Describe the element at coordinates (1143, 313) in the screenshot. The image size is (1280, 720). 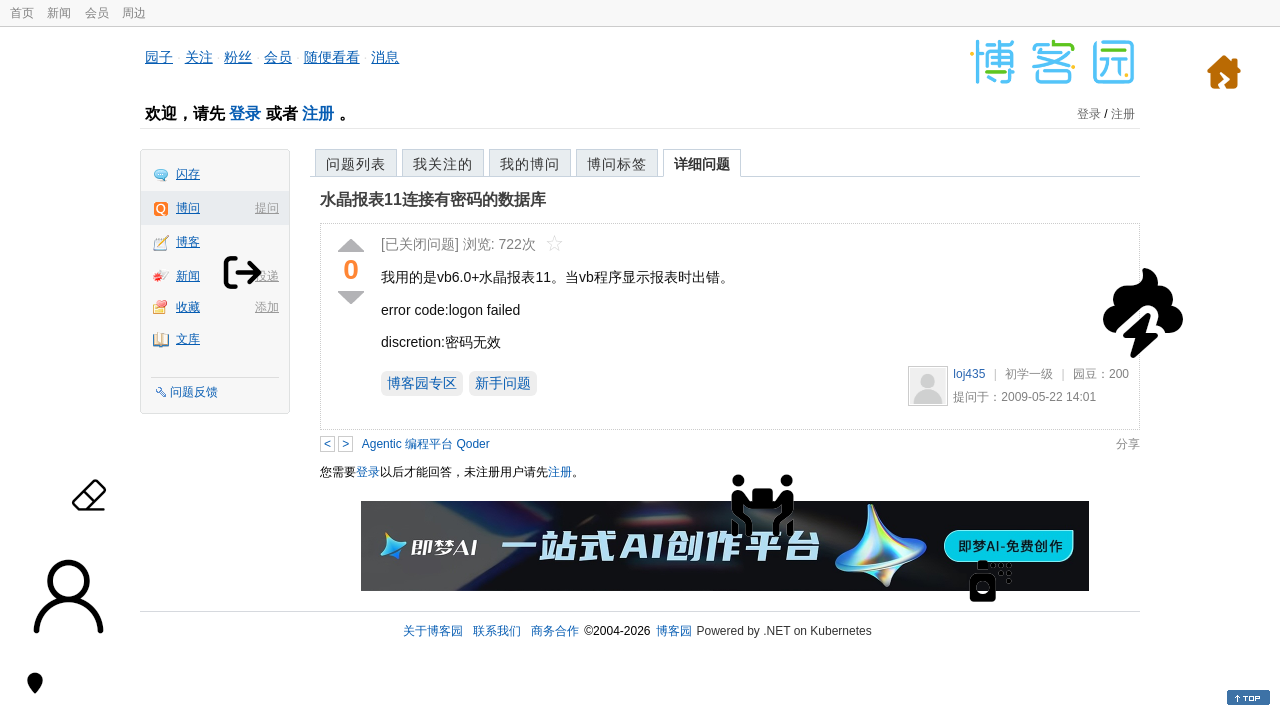
I see `indicates a system error or crash` at that location.